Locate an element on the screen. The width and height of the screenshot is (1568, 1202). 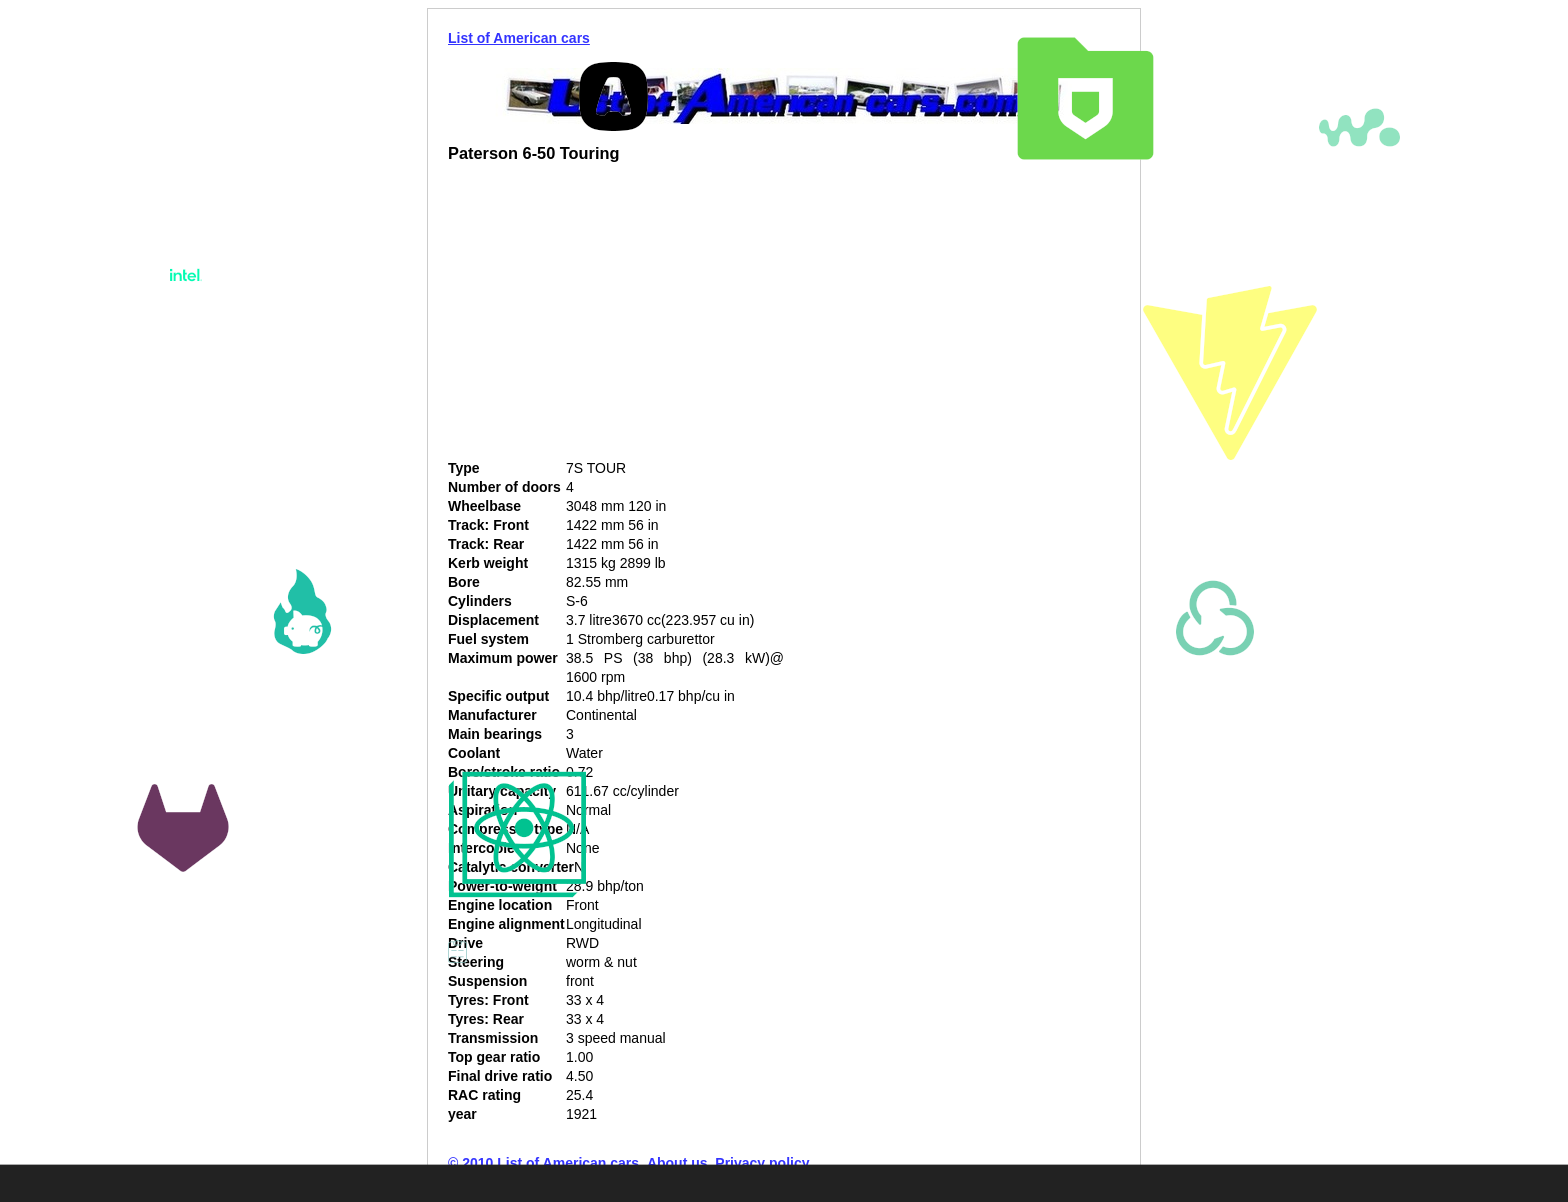
Intel corporation brand logo is located at coordinates (186, 275).